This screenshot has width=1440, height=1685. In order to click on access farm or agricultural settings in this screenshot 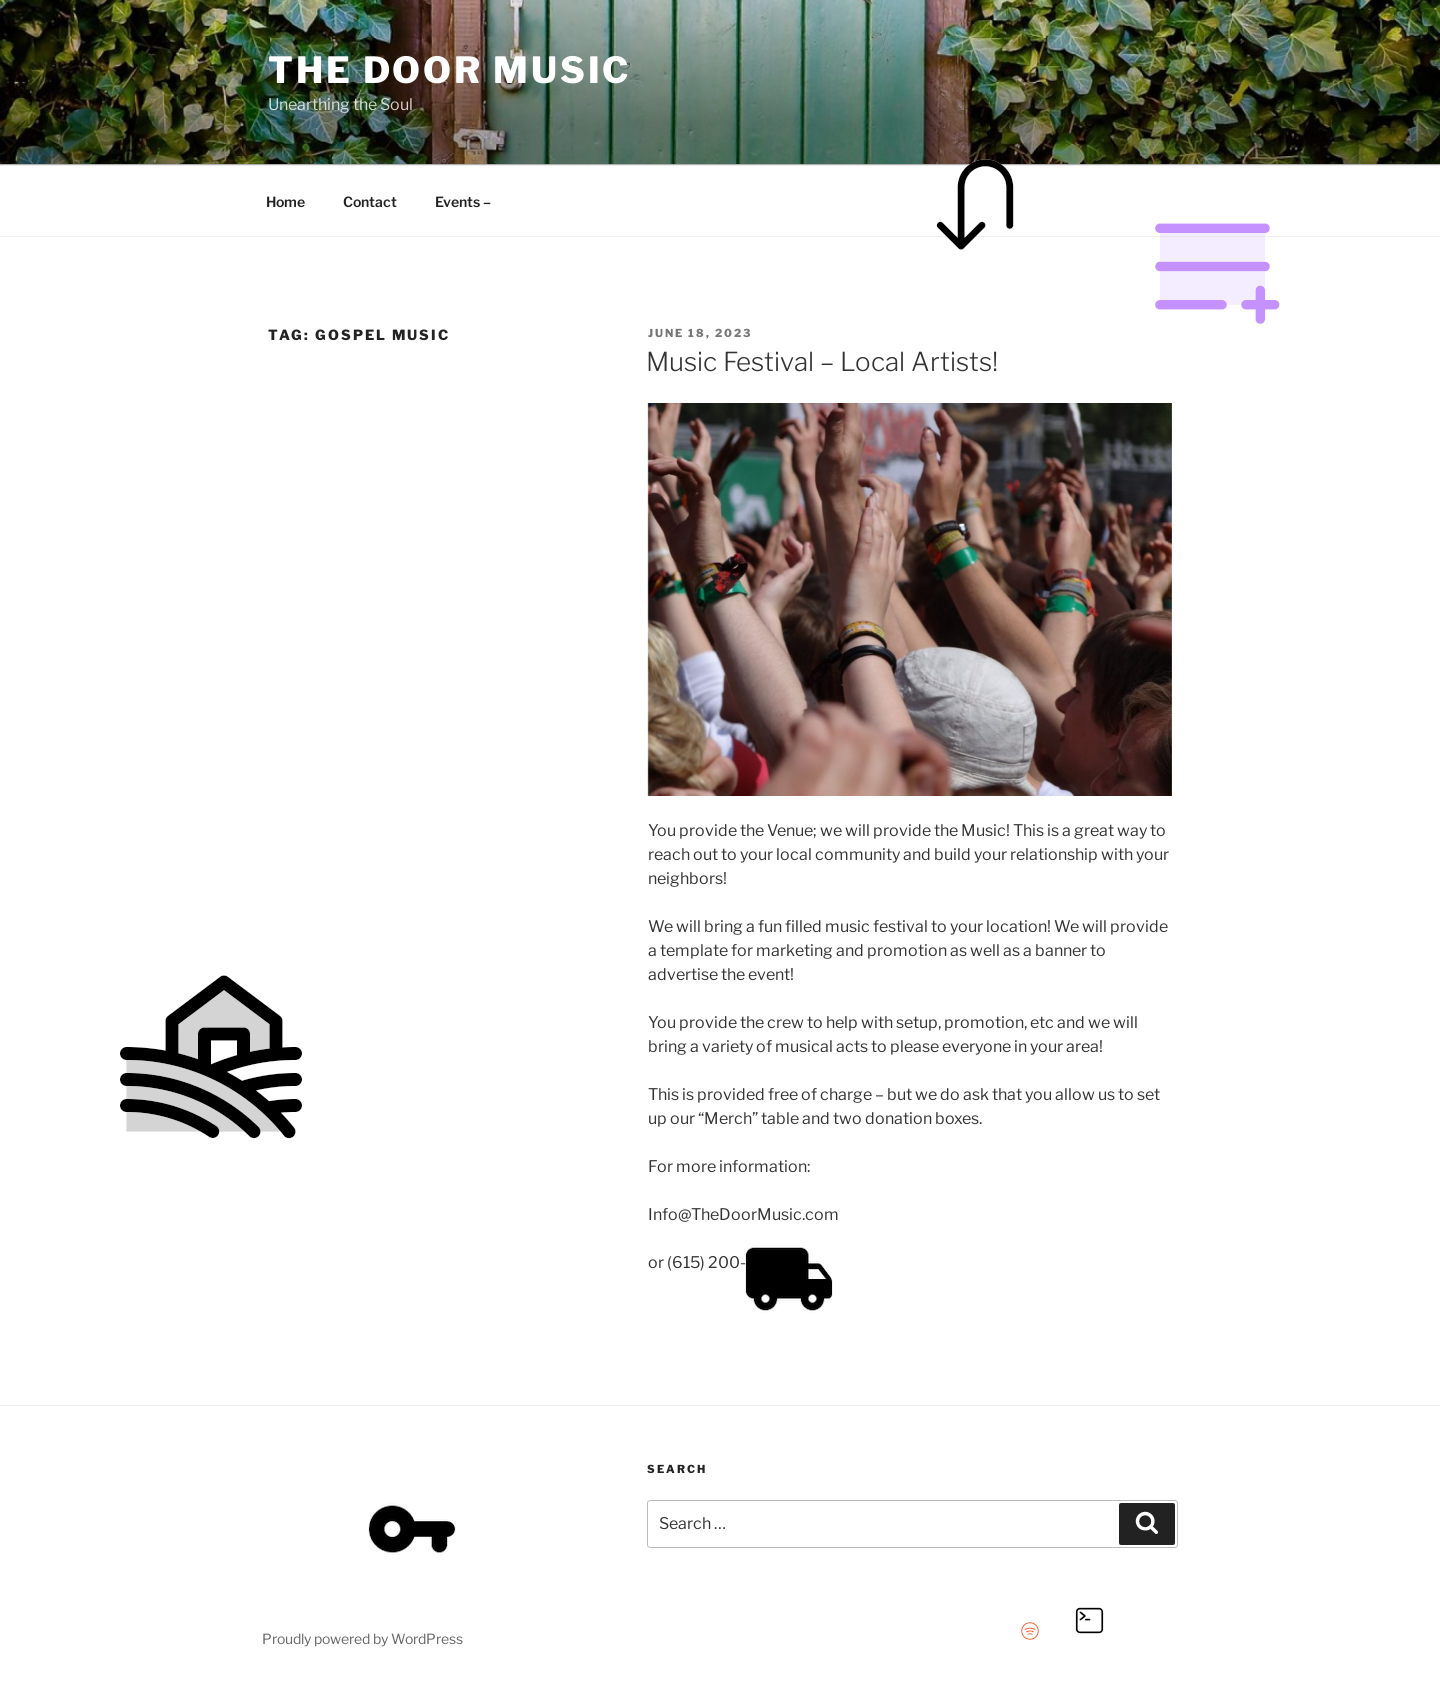, I will do `click(211, 1060)`.